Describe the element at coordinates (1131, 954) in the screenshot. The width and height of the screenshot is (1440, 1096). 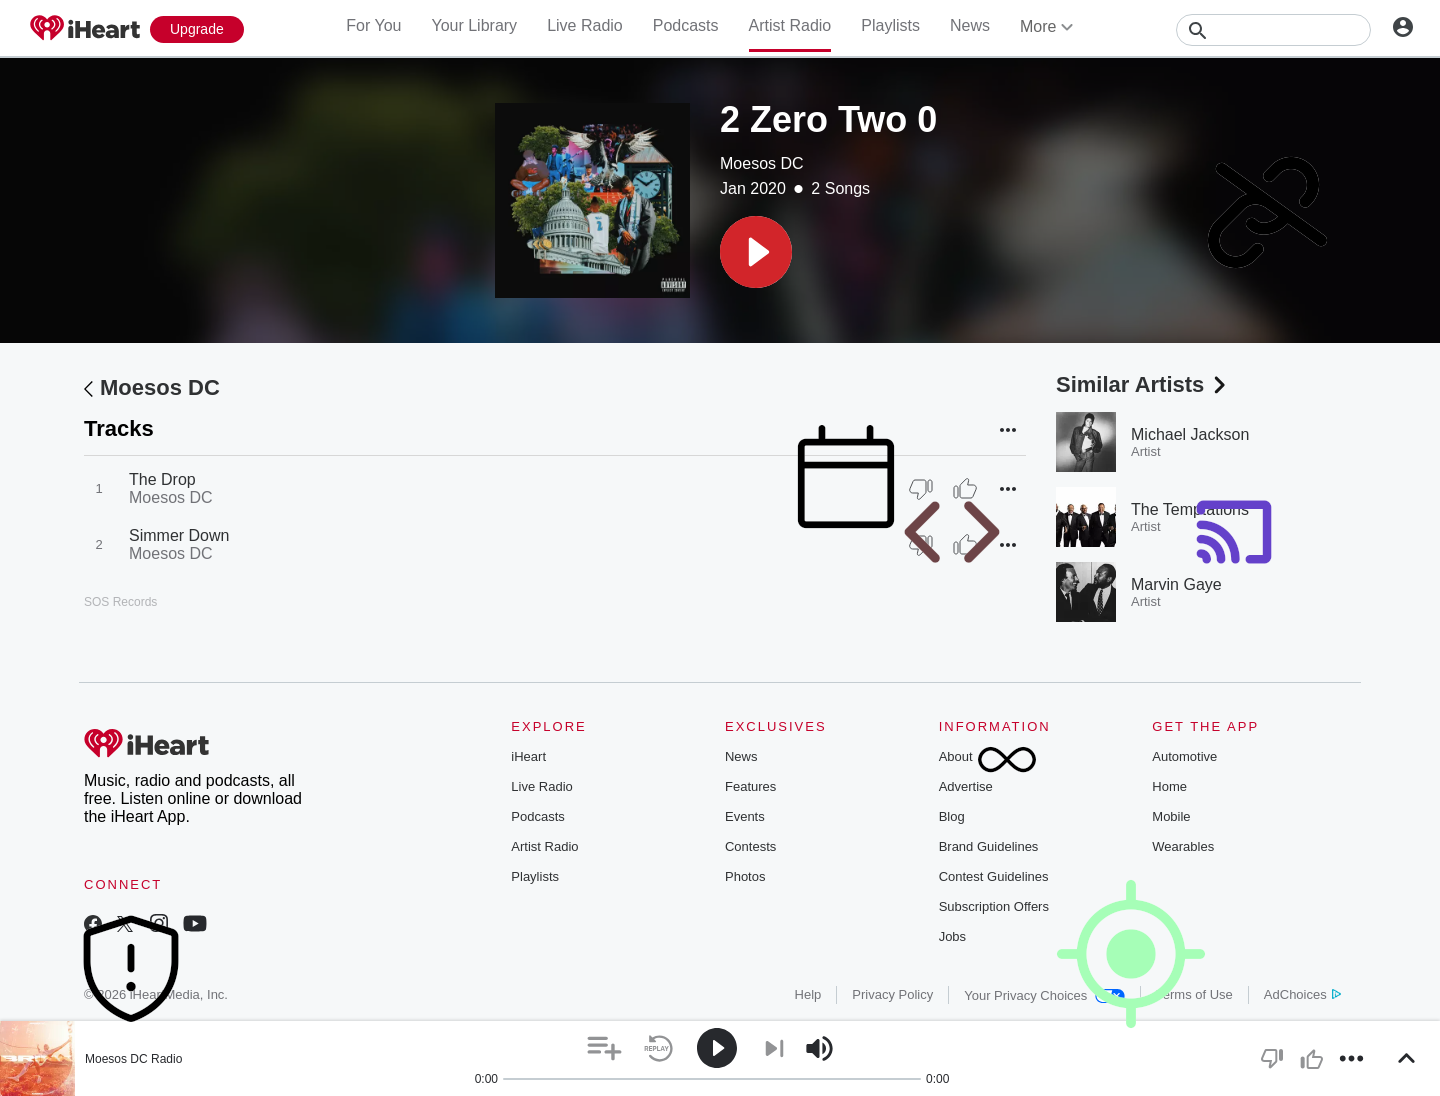
I see `lock onto current GPS location` at that location.